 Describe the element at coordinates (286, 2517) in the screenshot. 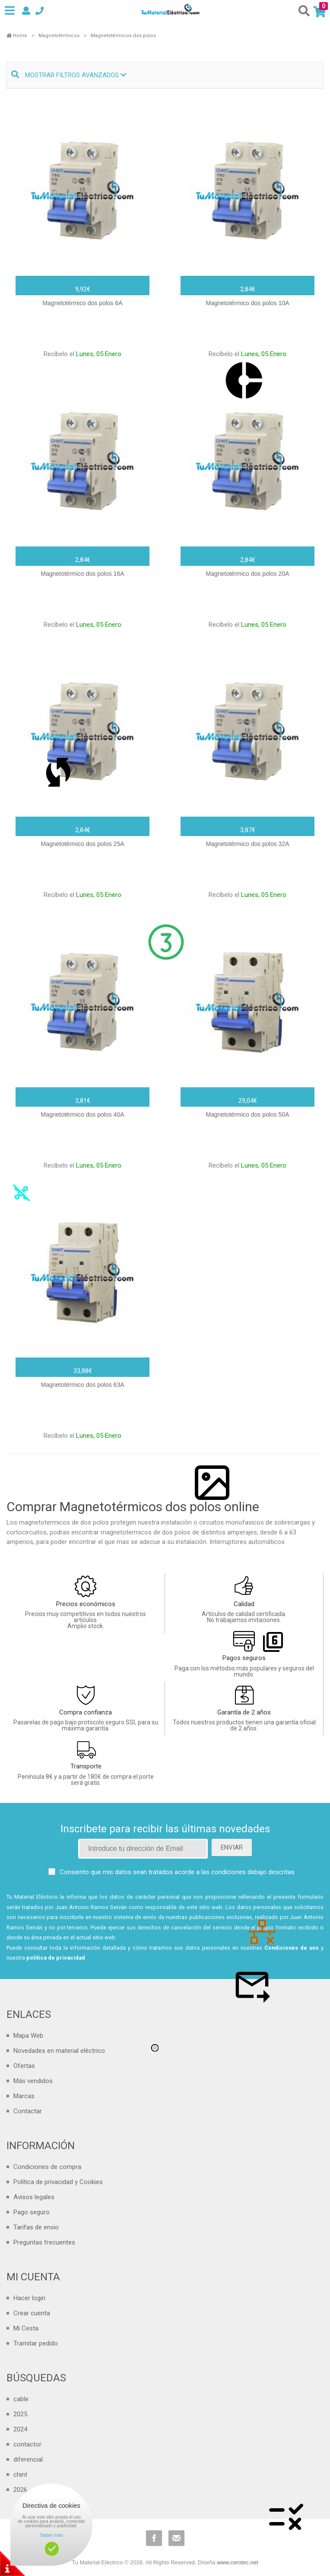

I see `review items with pass/fail status` at that location.